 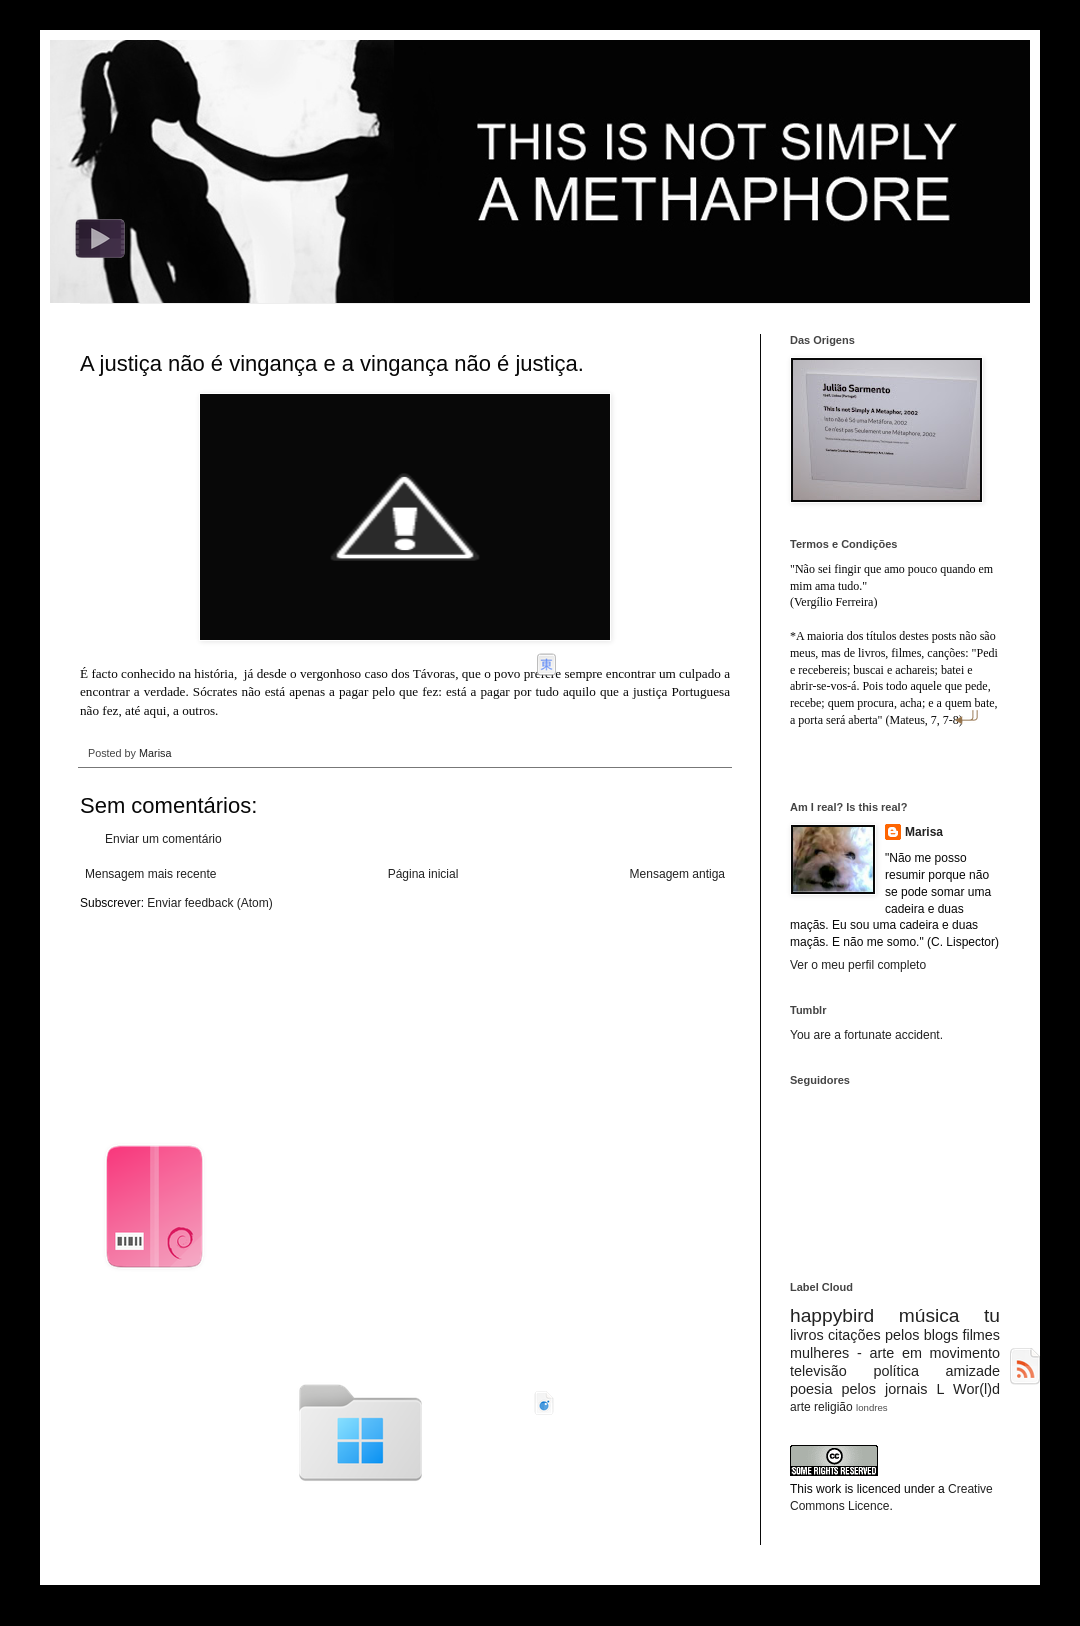 What do you see at coordinates (154, 1206) in the screenshot?
I see `a debian software package file ready for installation` at bounding box center [154, 1206].